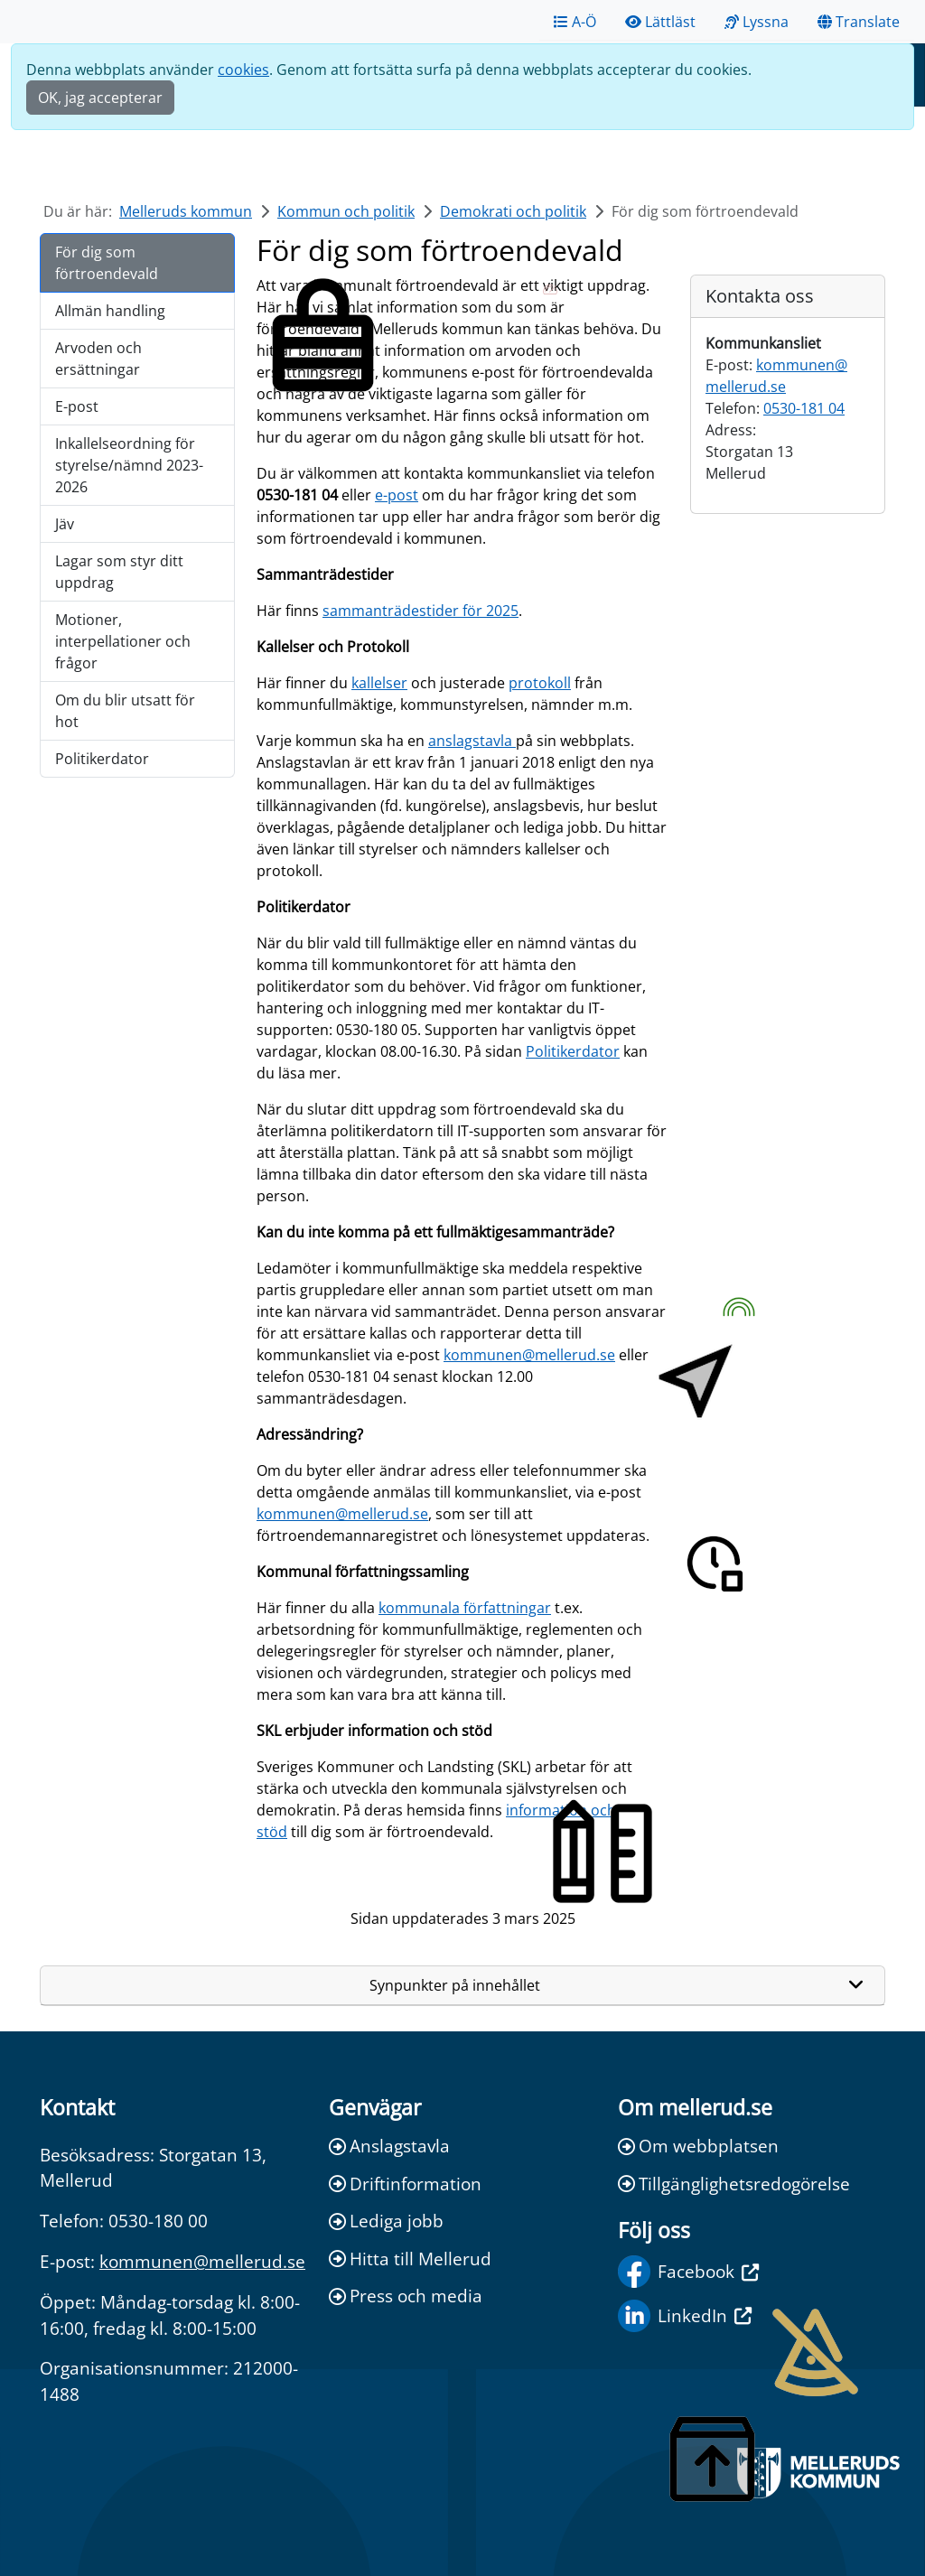 This screenshot has height=2576, width=925. What do you see at coordinates (550, 290) in the screenshot?
I see `view performance or speed metrics` at bounding box center [550, 290].